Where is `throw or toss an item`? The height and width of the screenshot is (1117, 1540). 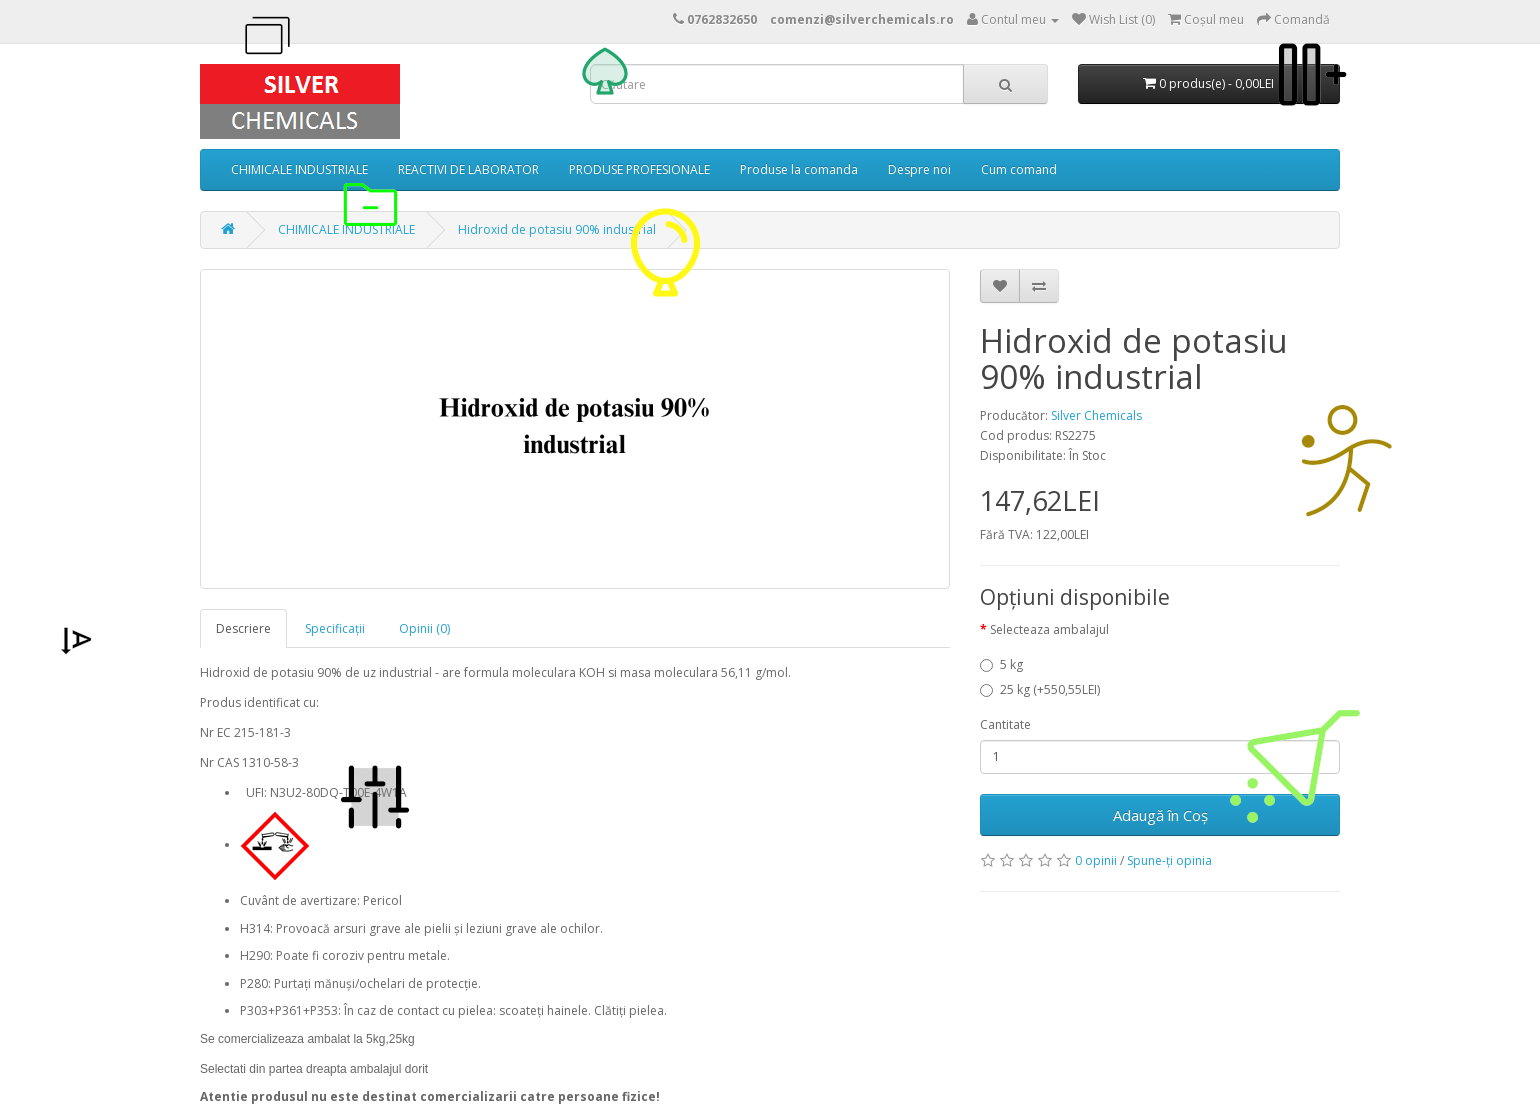
throw or toss an item is located at coordinates (1342, 458).